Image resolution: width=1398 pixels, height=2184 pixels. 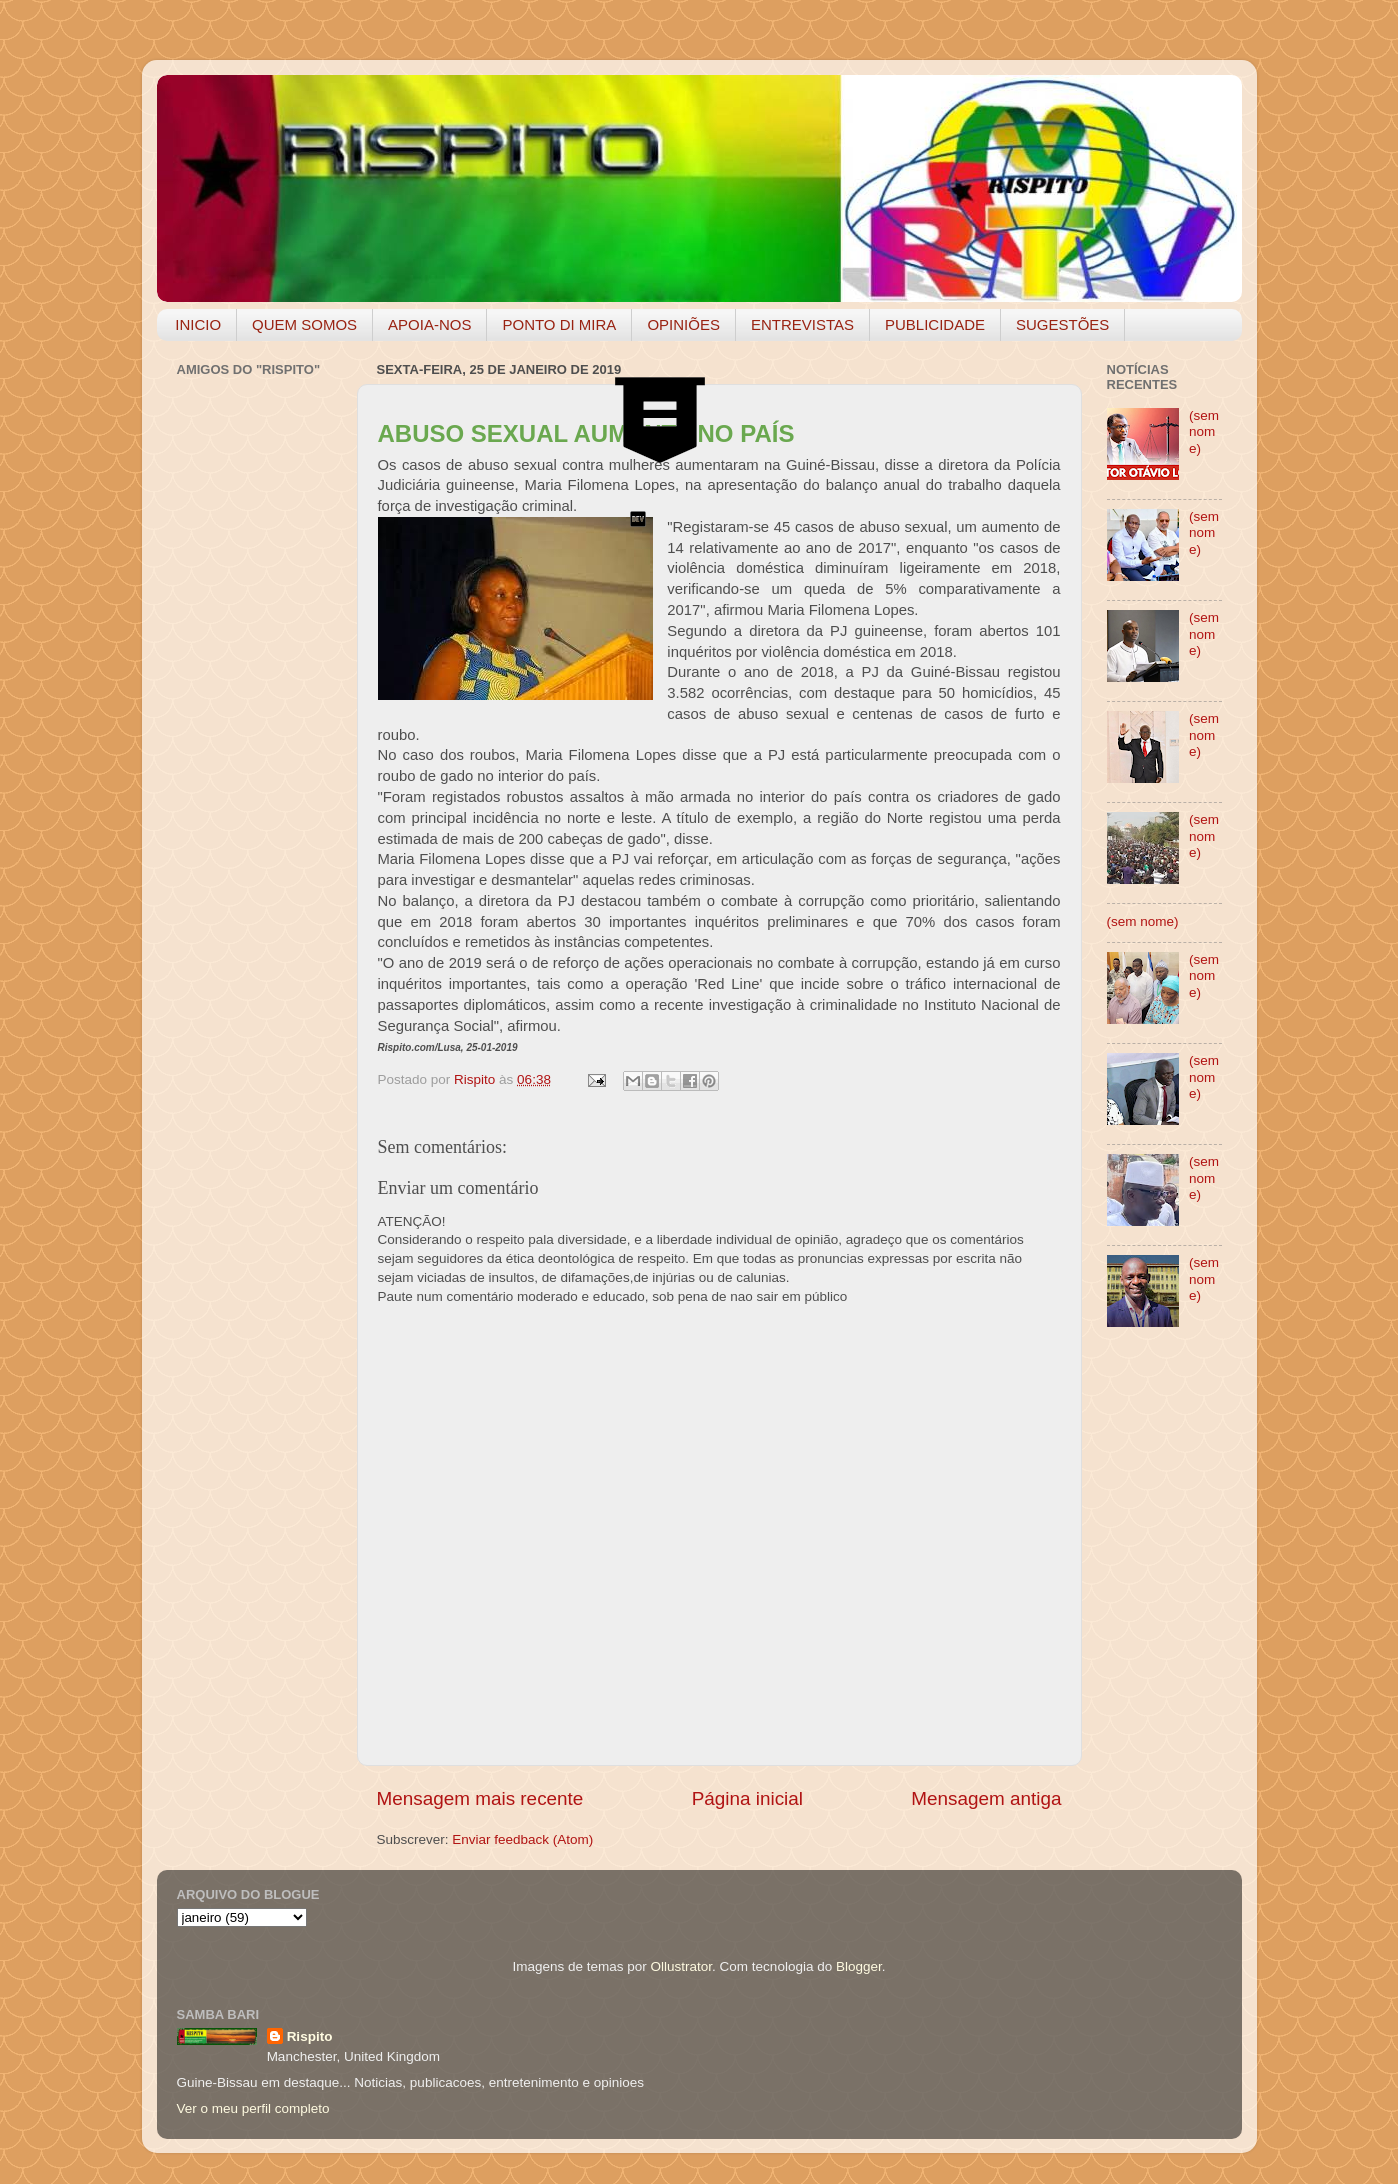 What do you see at coordinates (660, 418) in the screenshot?
I see `honor badge or achievement indicator` at bounding box center [660, 418].